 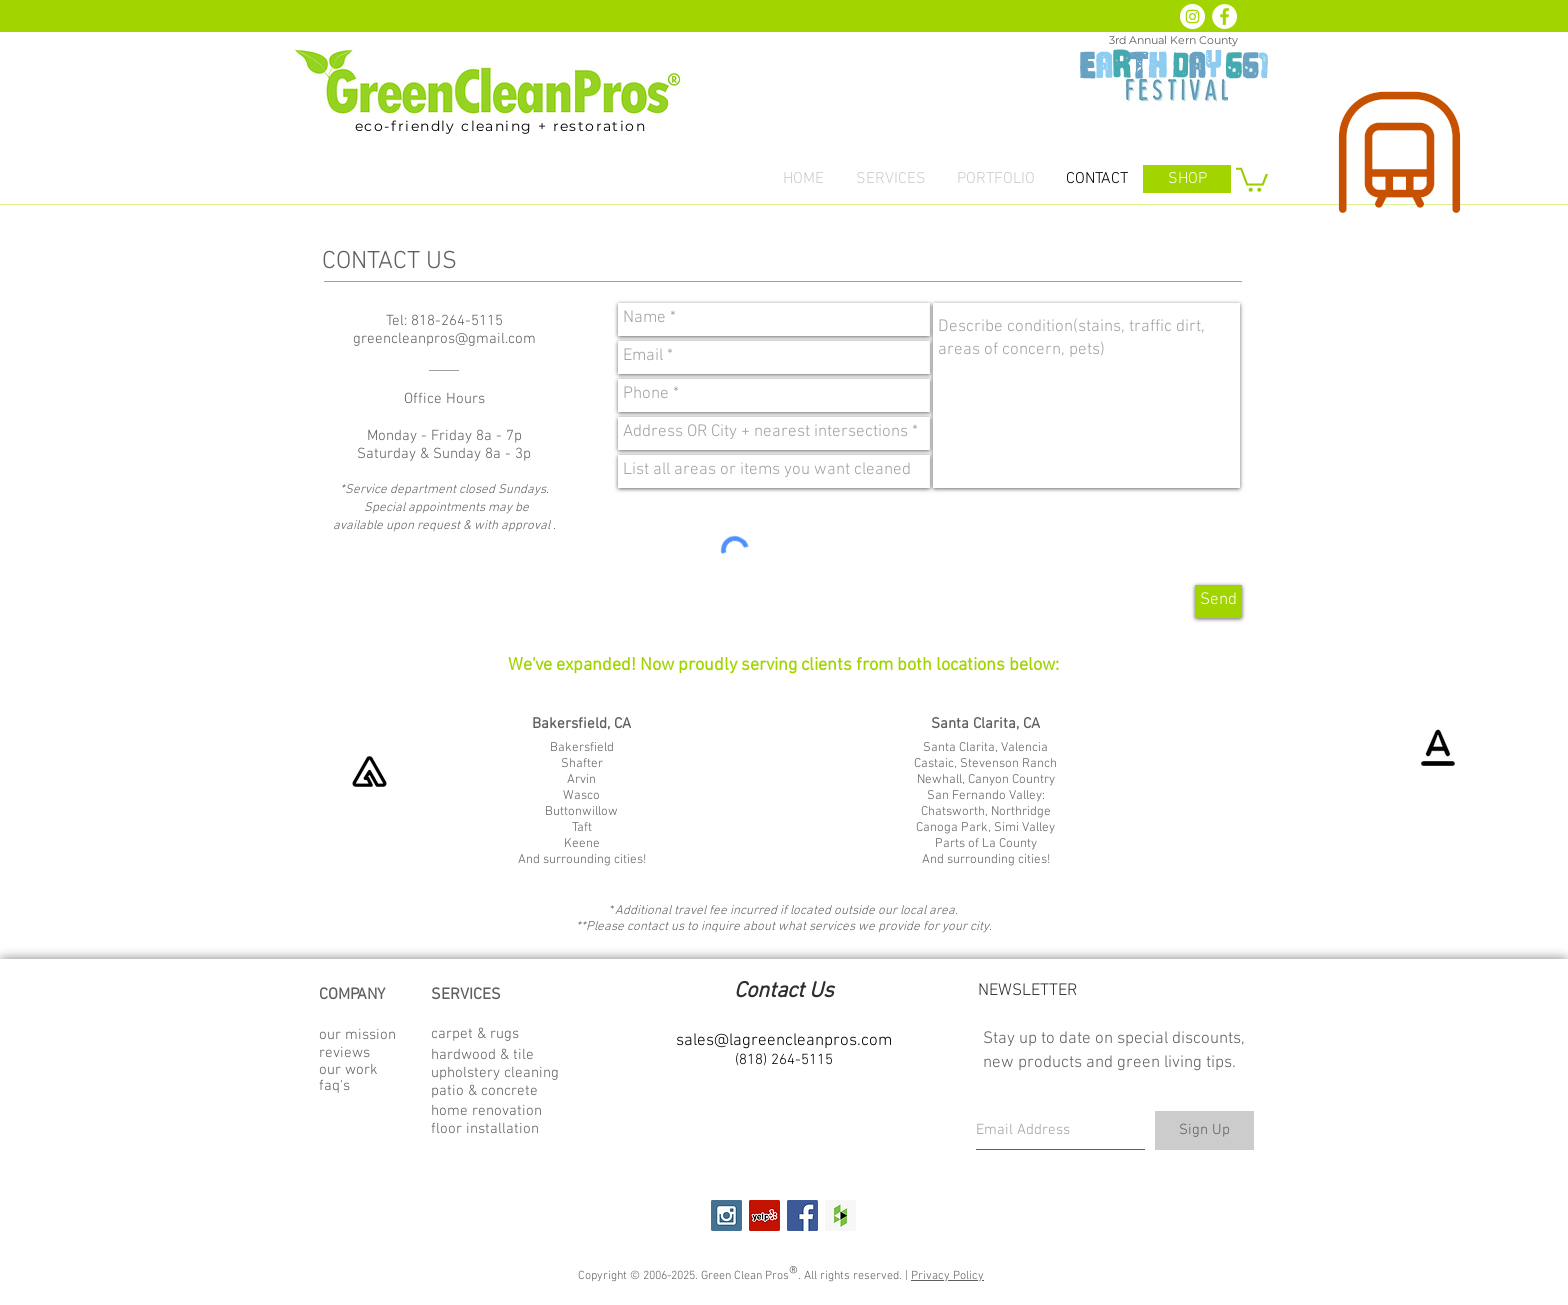 What do you see at coordinates (369, 771) in the screenshot?
I see `Adobe brand logo` at bounding box center [369, 771].